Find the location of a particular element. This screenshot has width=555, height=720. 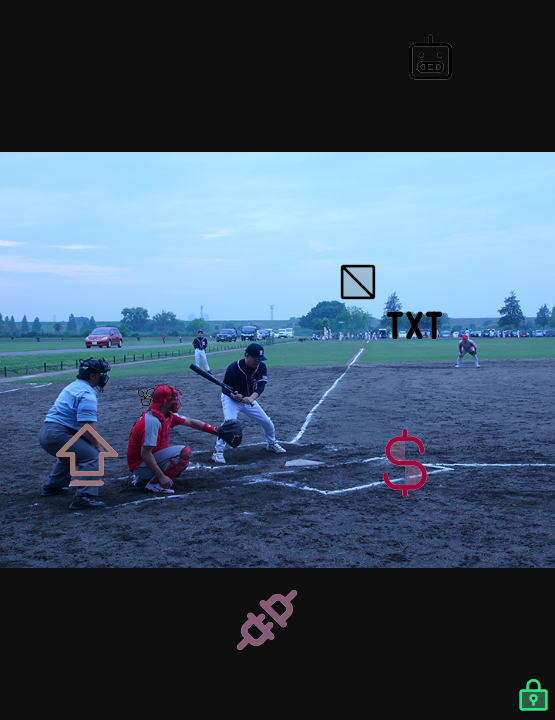

access plant care or gardening features is located at coordinates (146, 397).